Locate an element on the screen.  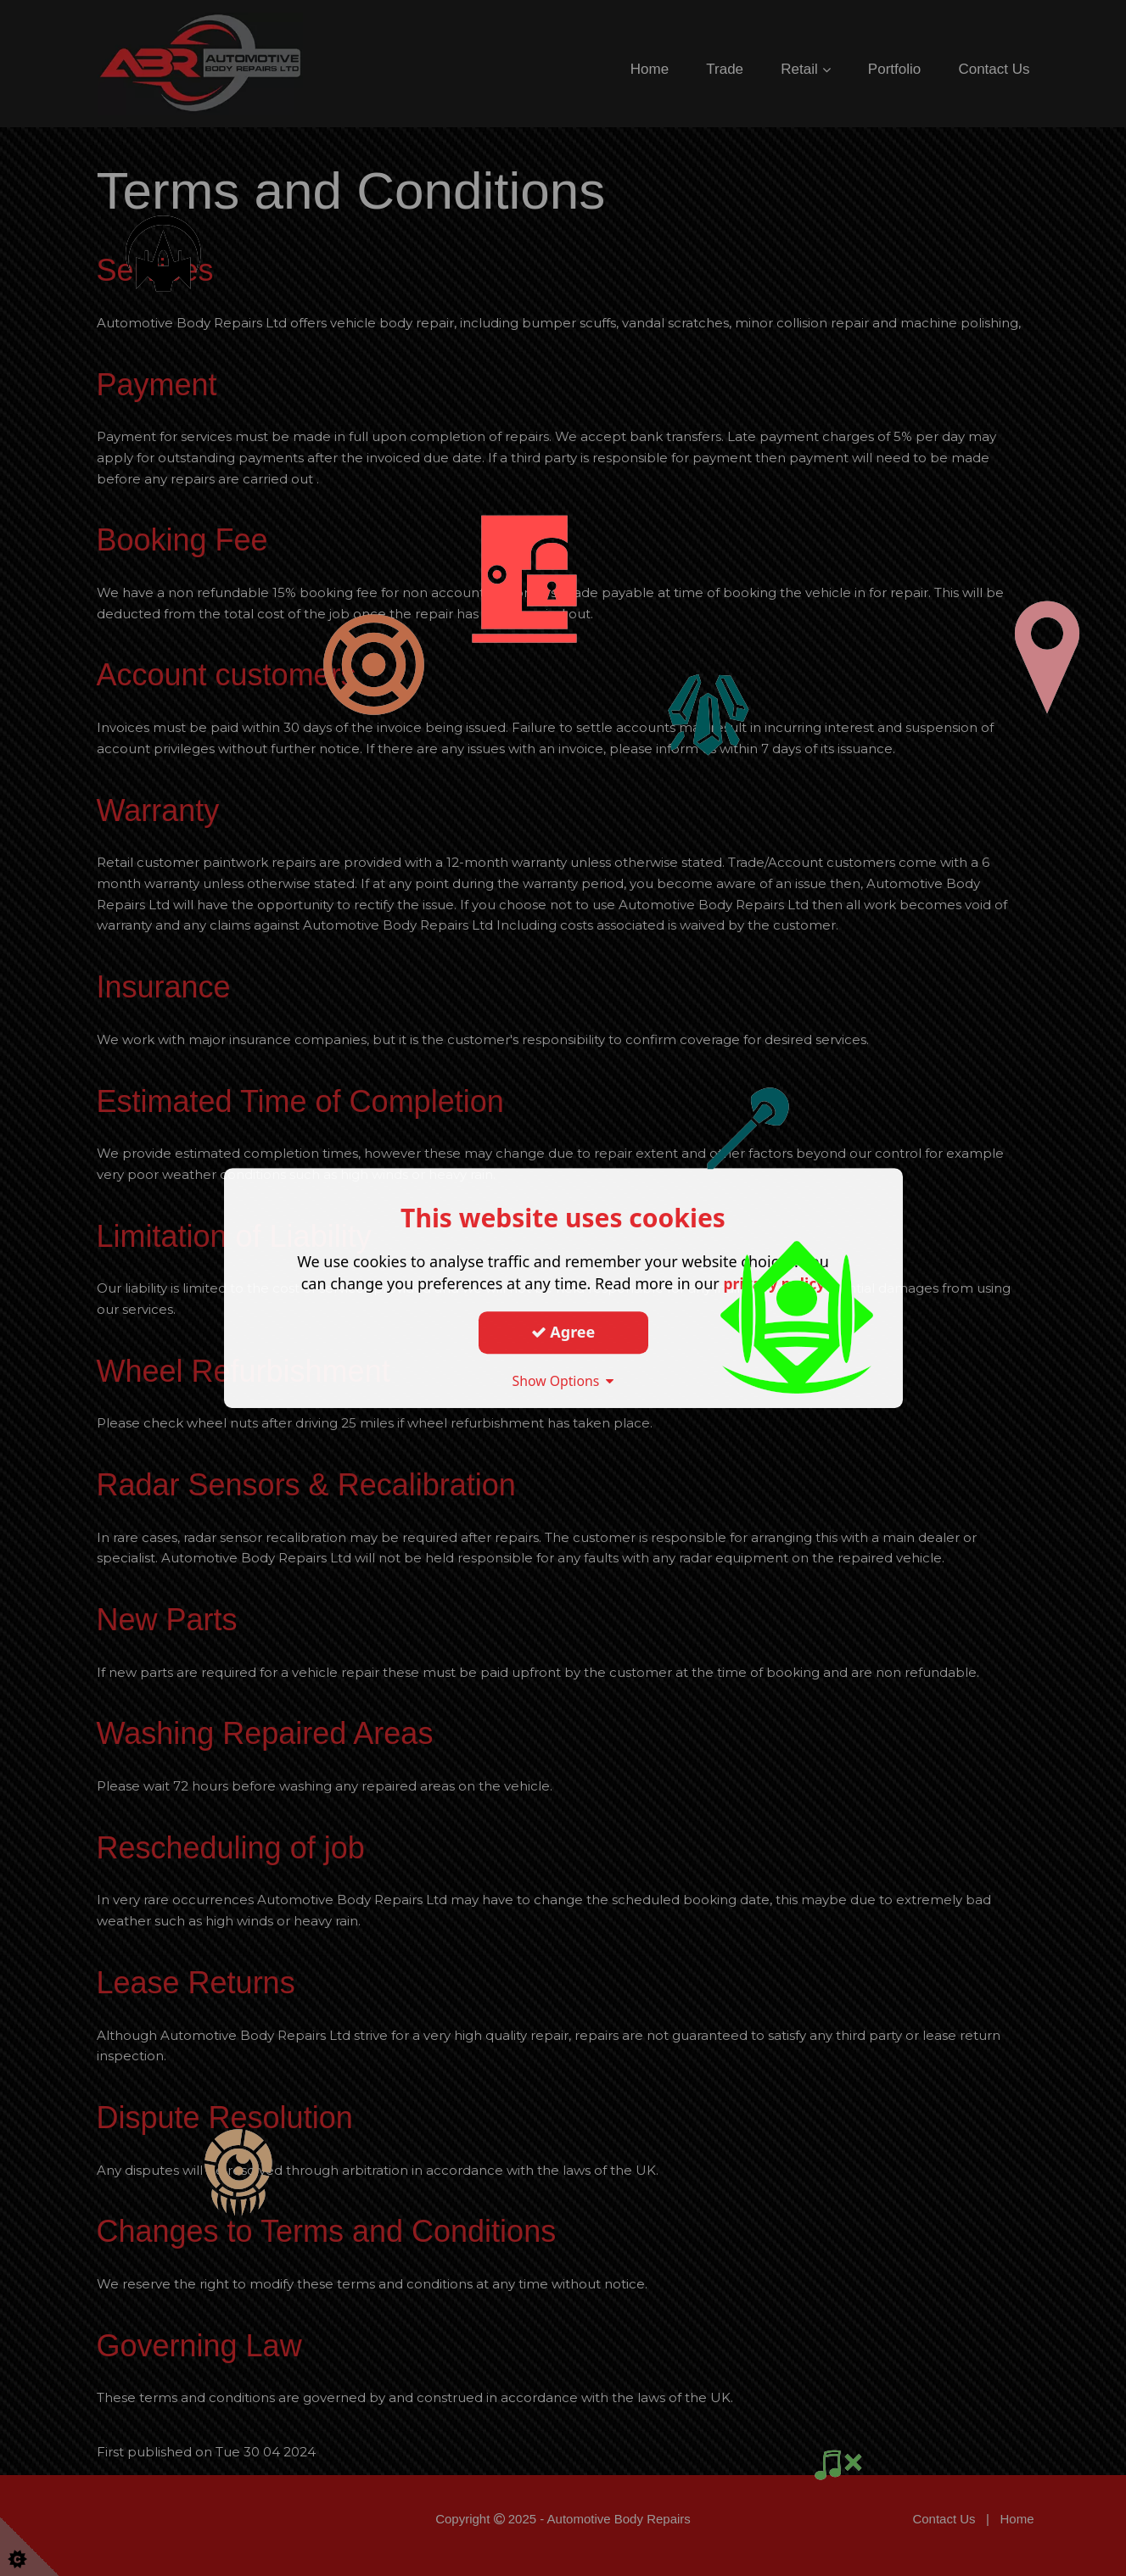
activate forward shield or barrier is located at coordinates (163, 253).